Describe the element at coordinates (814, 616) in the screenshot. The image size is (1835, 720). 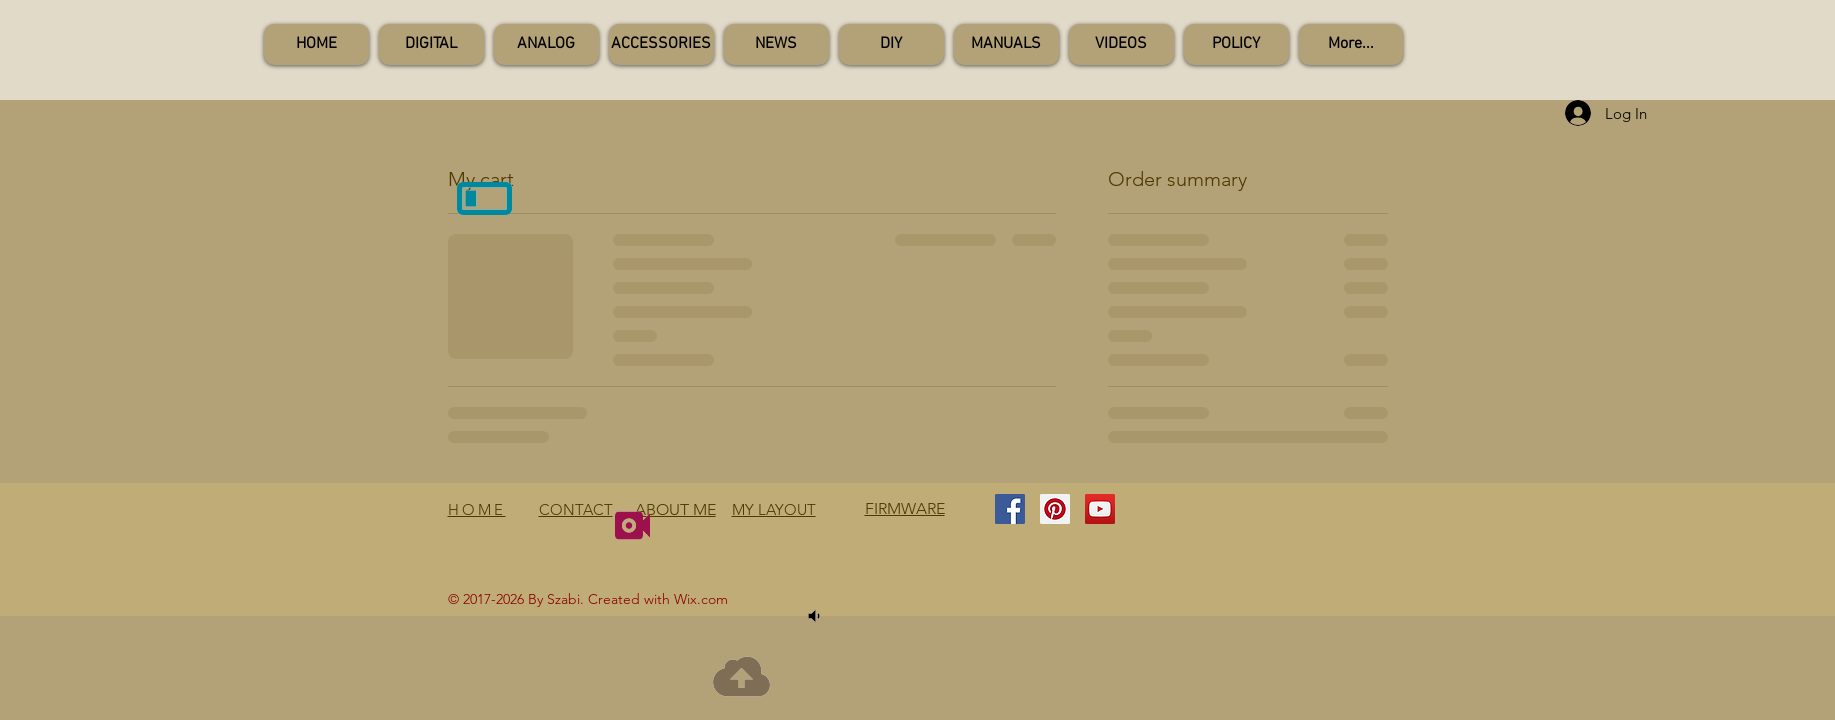
I see `decrease audio volume` at that location.